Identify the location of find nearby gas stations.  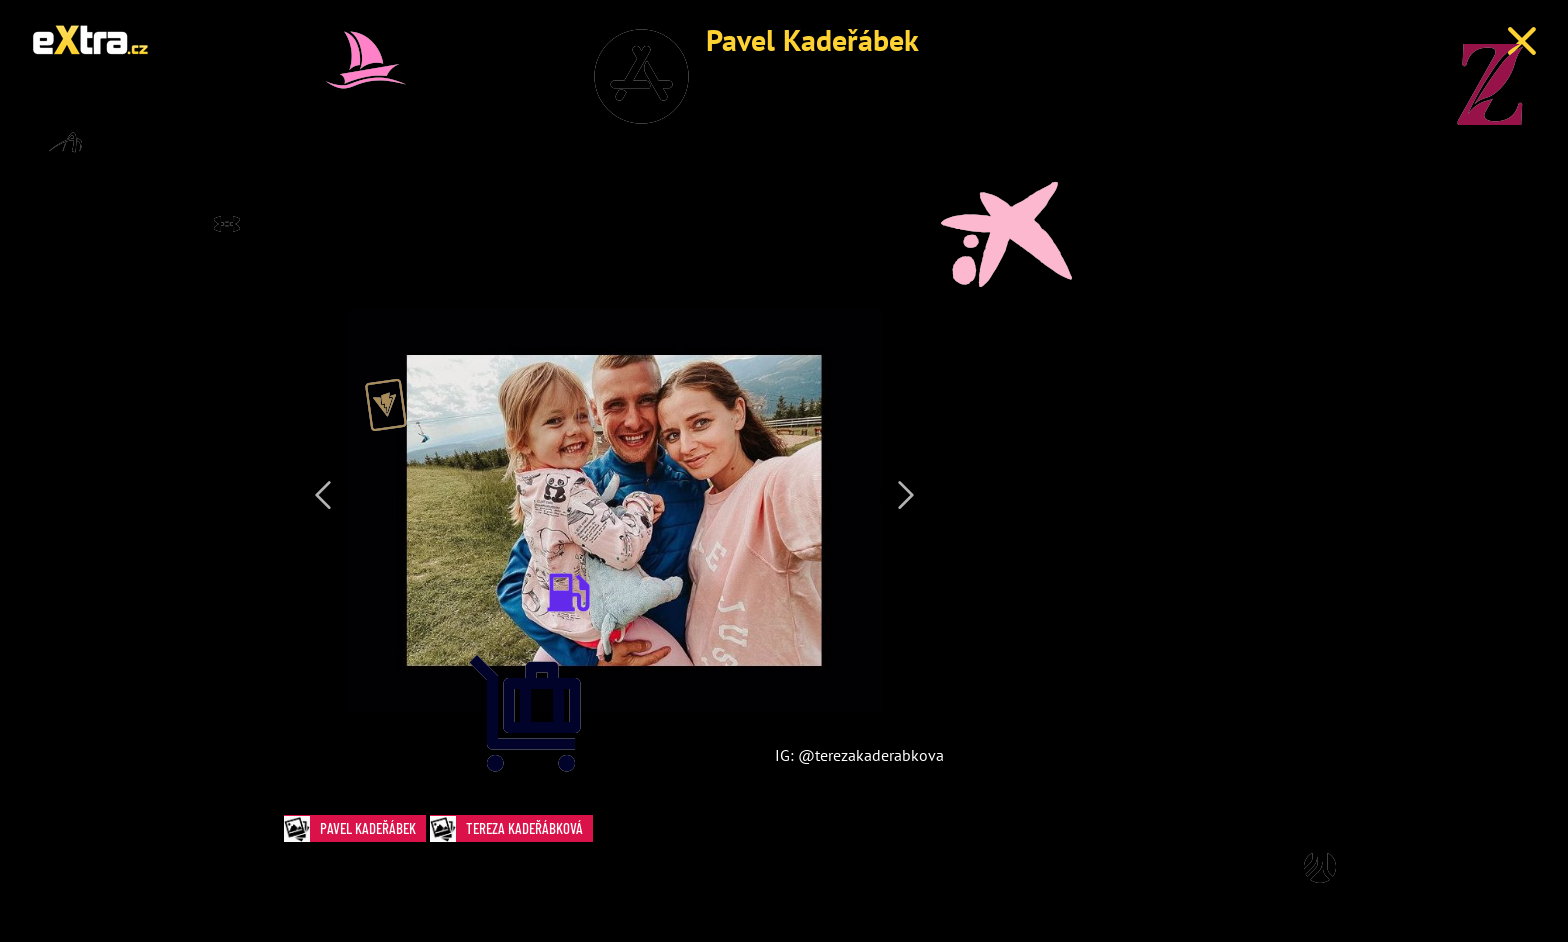
(568, 592).